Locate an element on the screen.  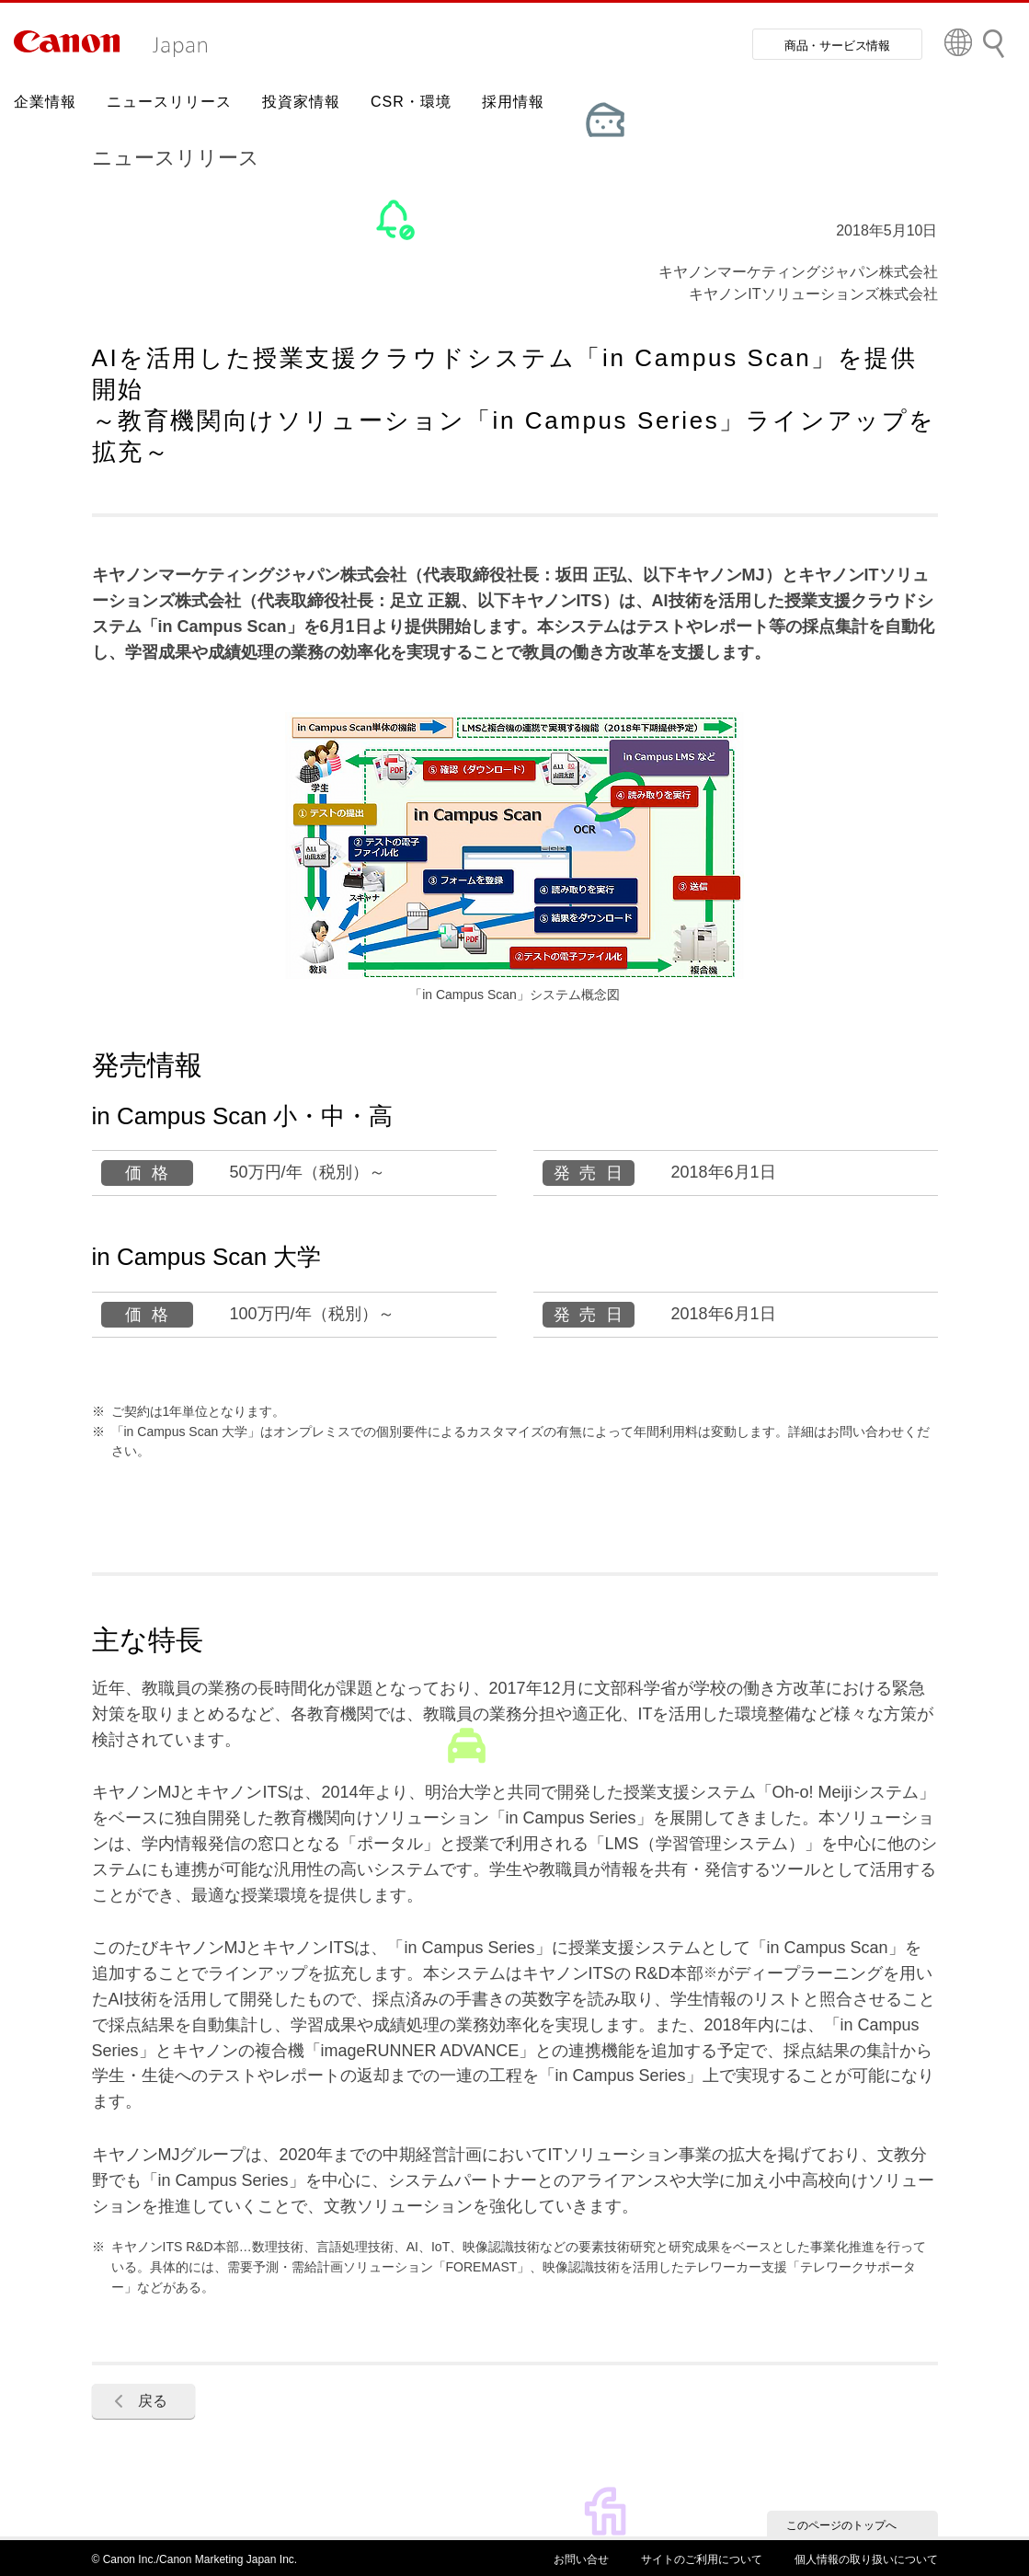
browse dairy or cheese products is located at coordinates (605, 120).